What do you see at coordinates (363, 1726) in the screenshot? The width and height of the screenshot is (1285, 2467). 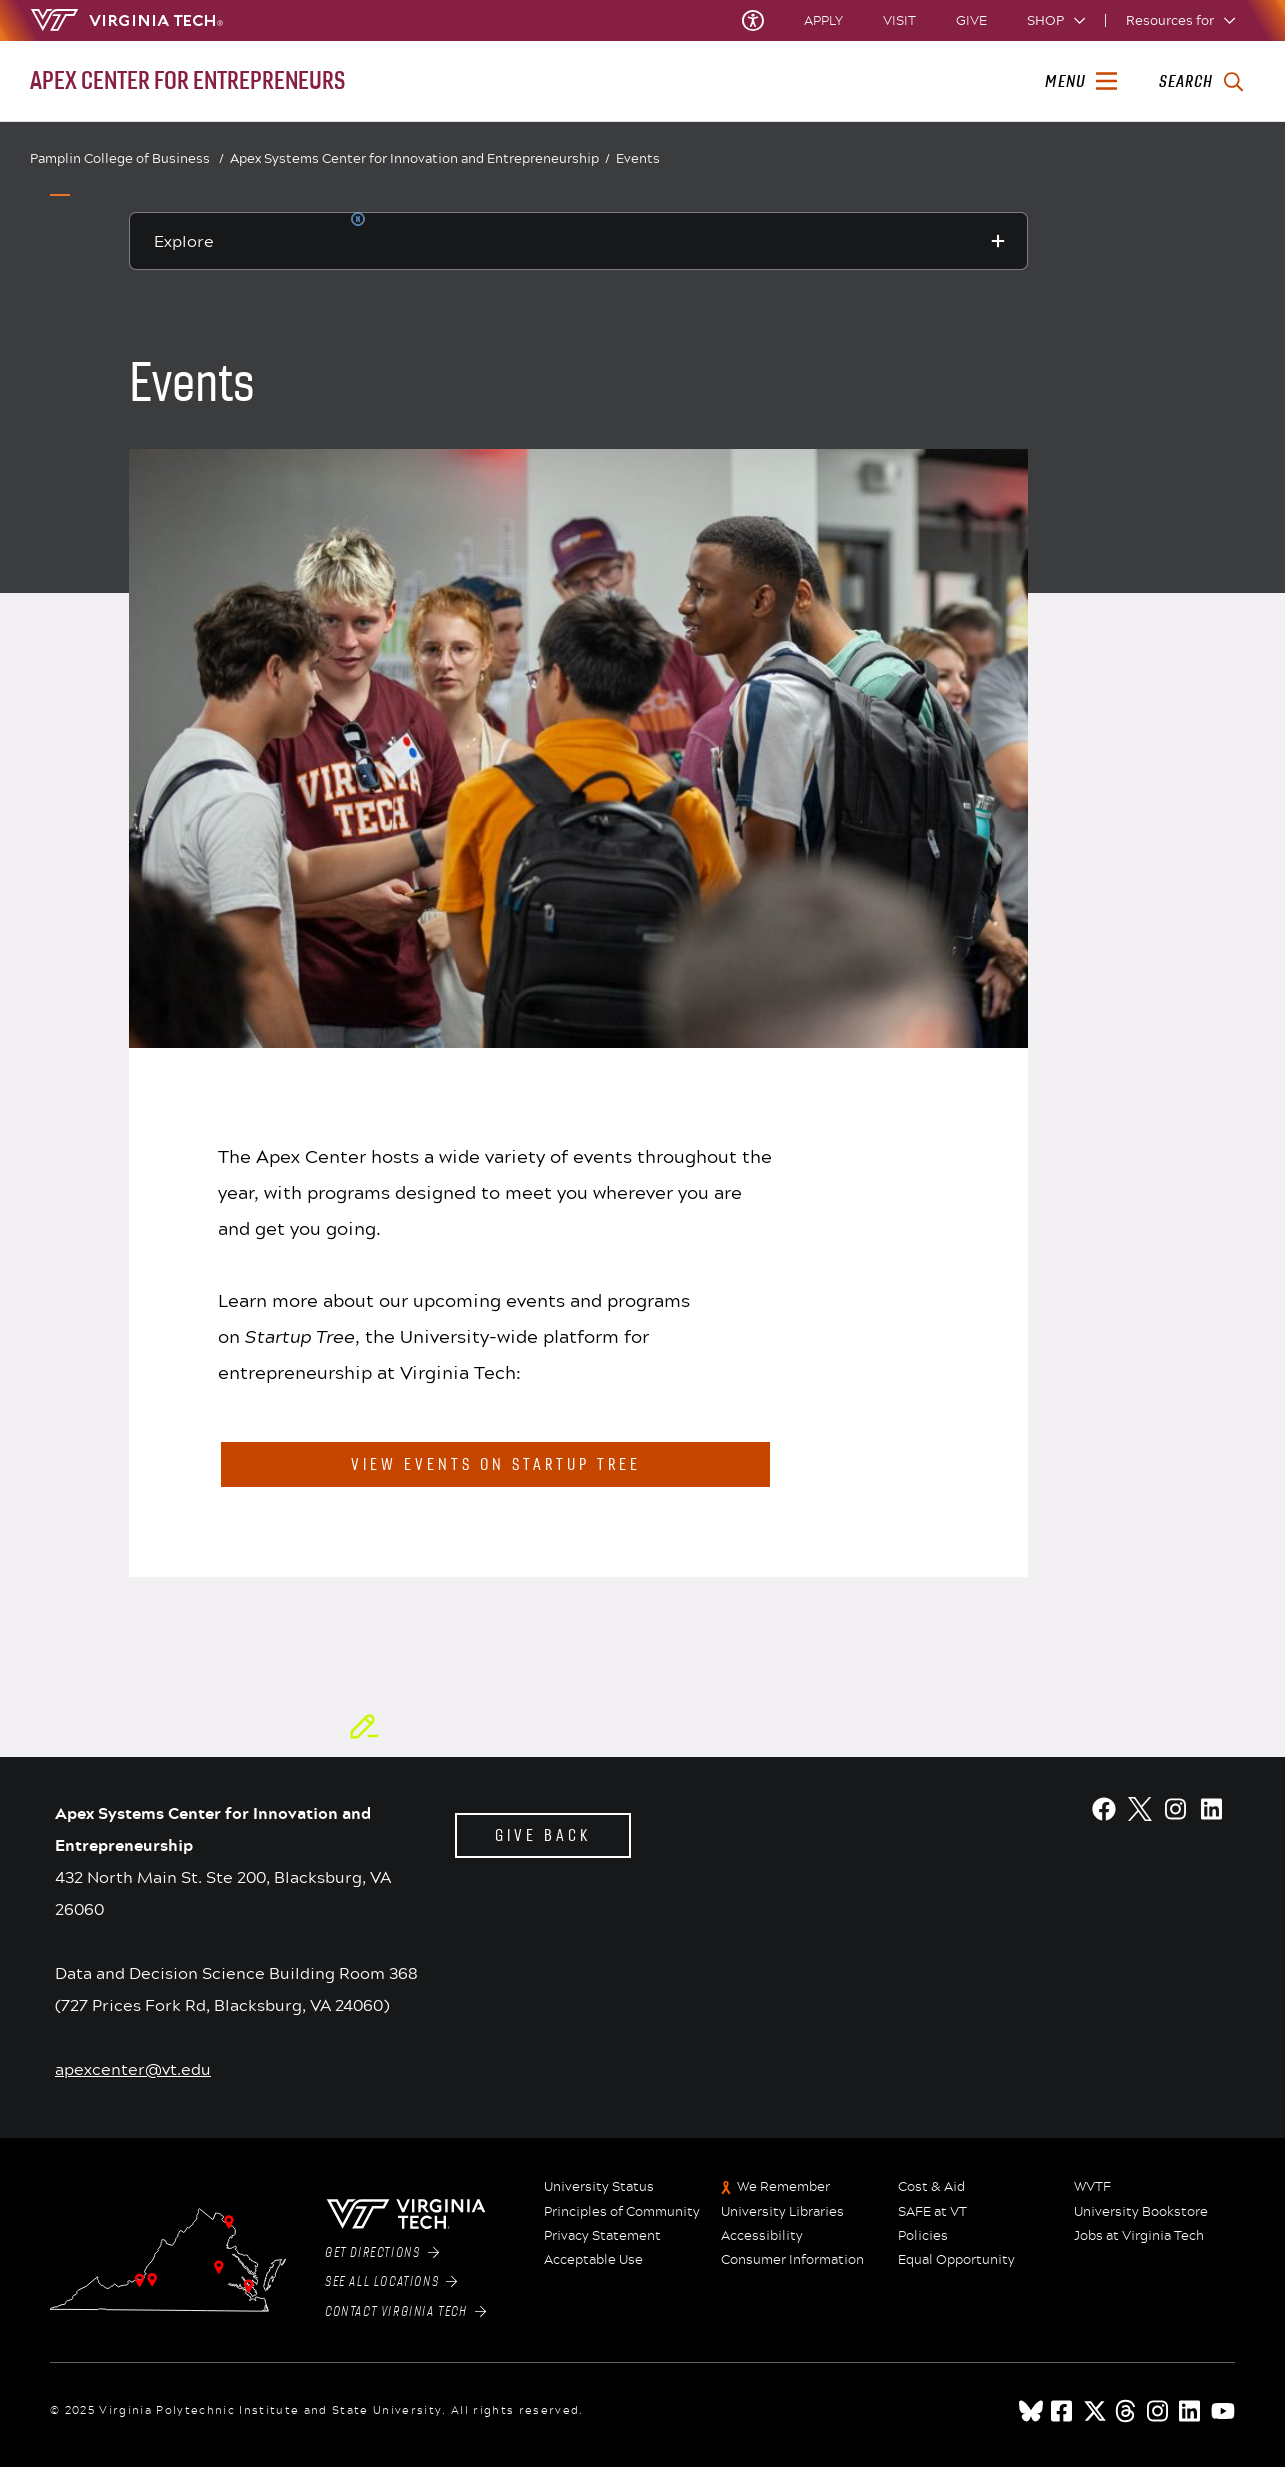 I see `remove editing capabilities` at bounding box center [363, 1726].